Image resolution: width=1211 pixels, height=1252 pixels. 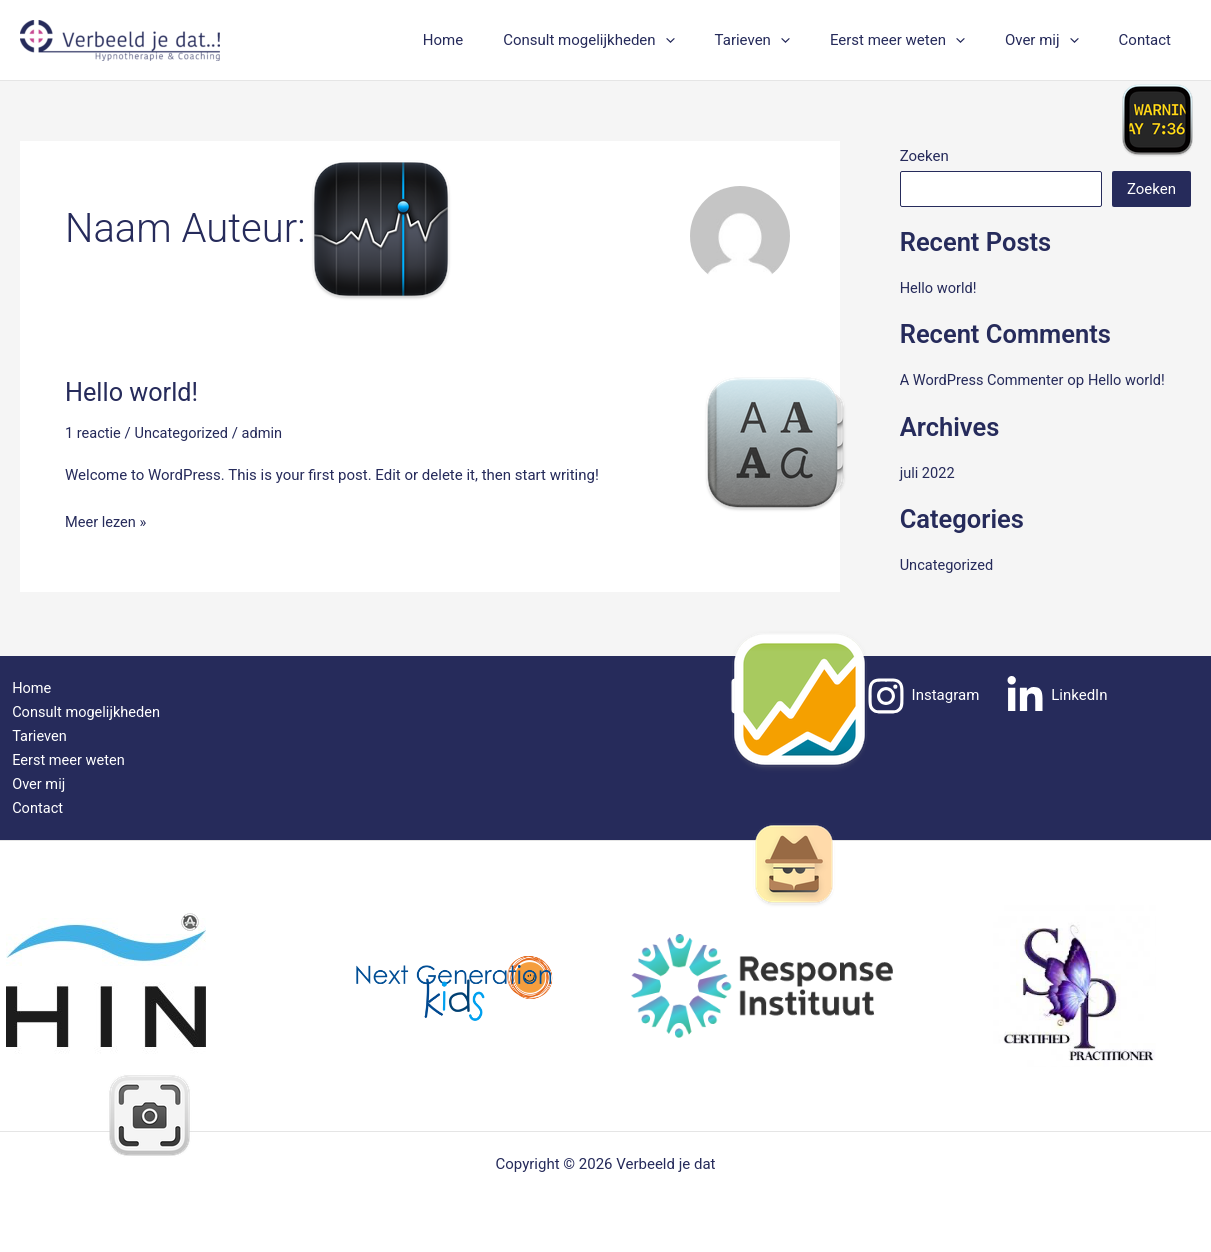 I want to click on open the console app to view system logs, so click(x=1157, y=119).